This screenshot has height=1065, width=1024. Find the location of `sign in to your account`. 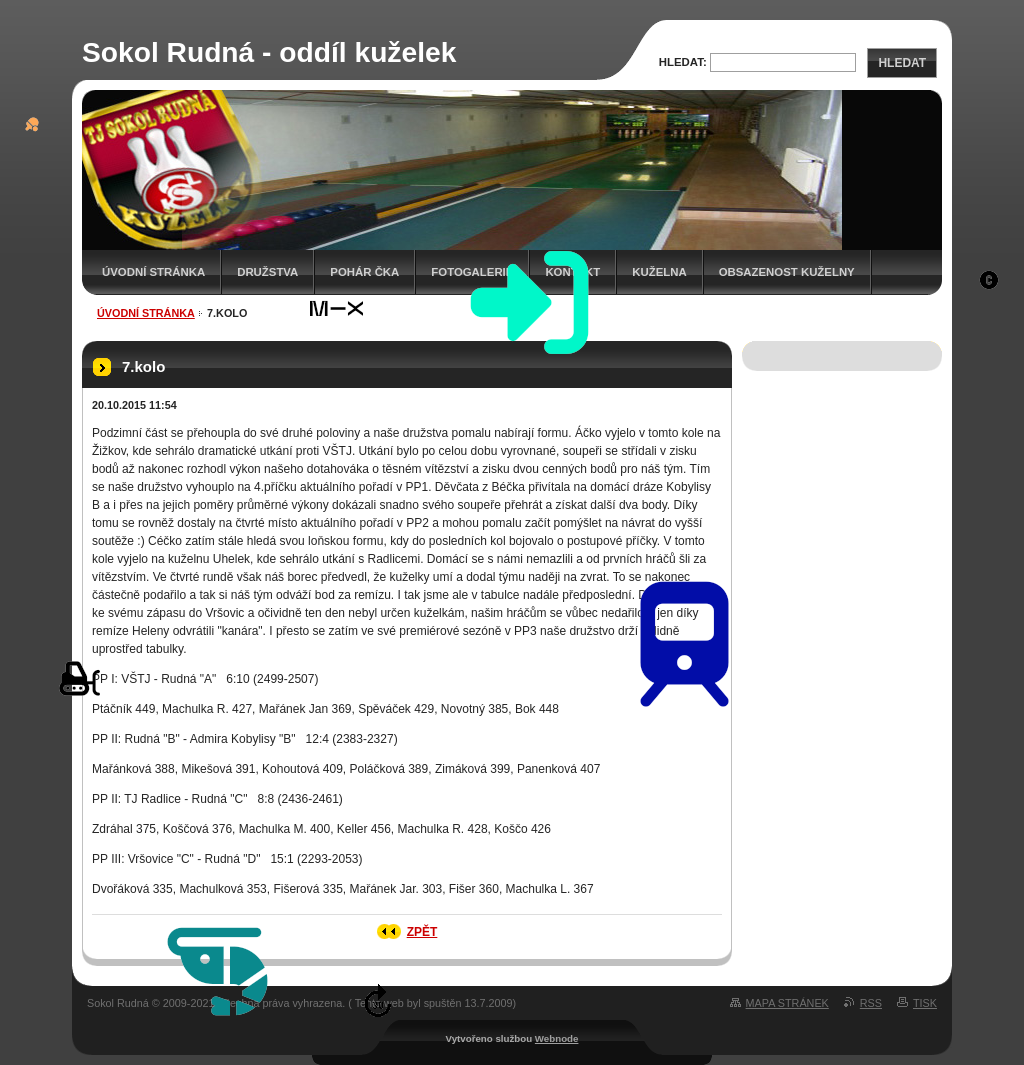

sign in to your account is located at coordinates (529, 302).